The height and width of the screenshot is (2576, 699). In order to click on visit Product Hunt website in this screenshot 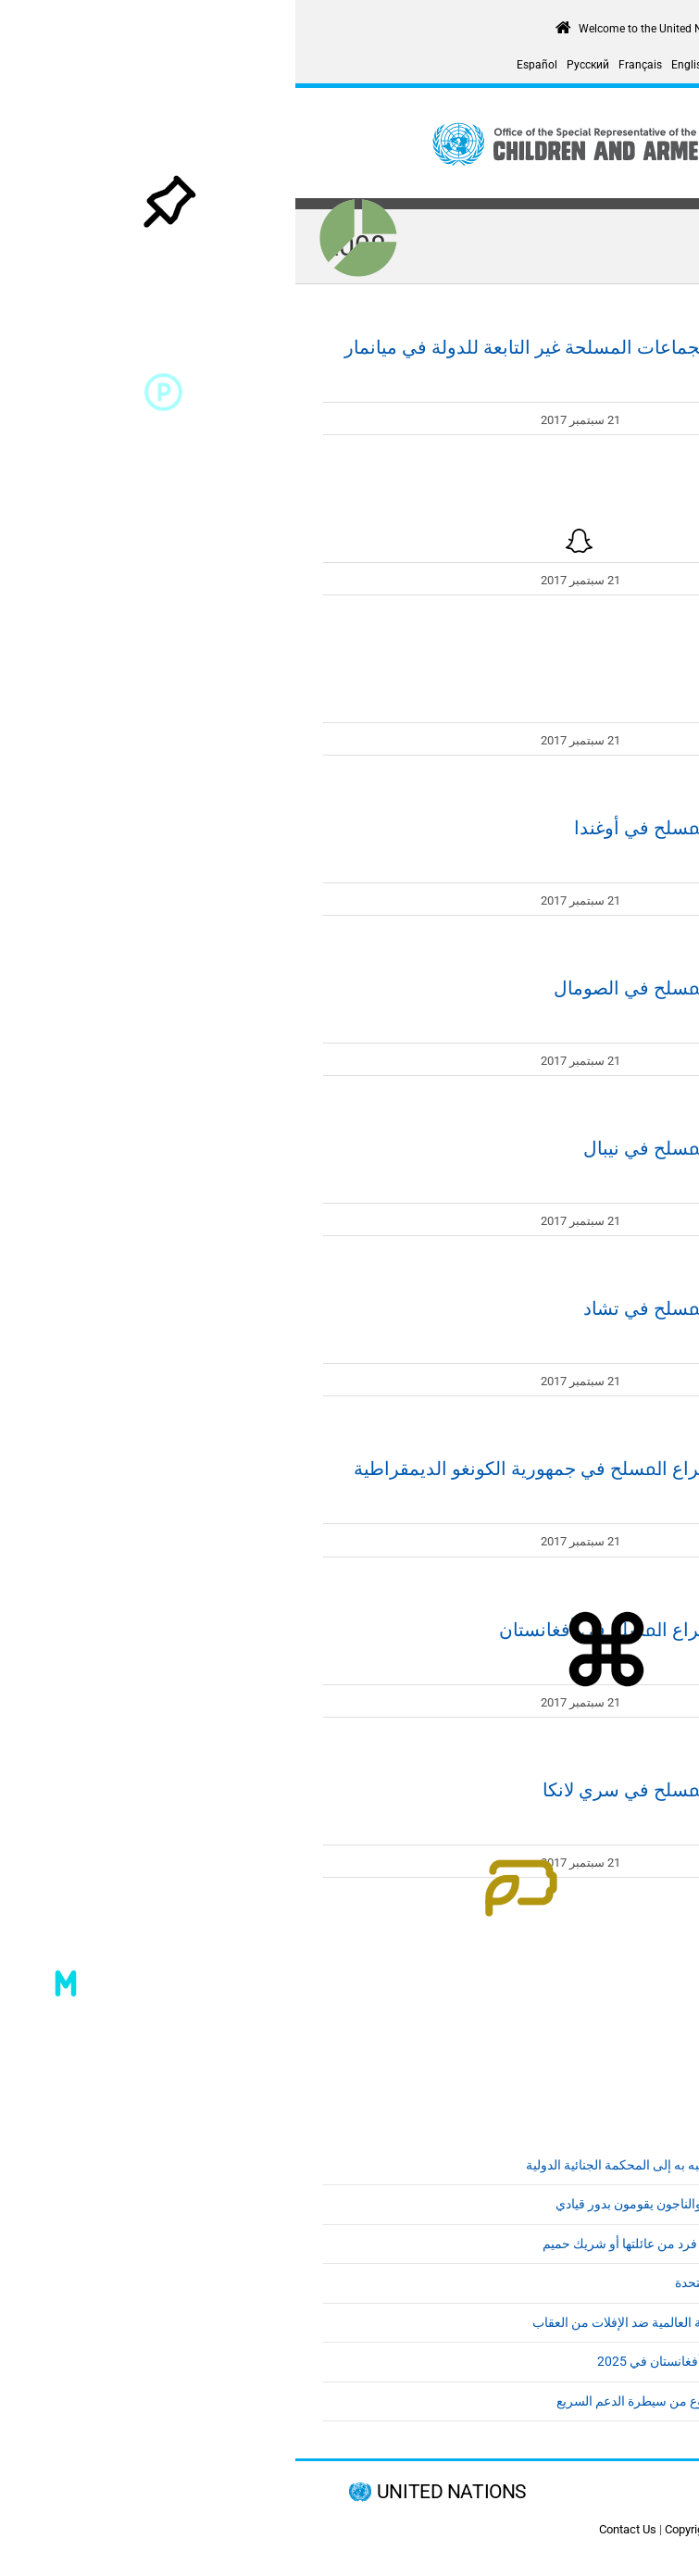, I will do `click(163, 392)`.